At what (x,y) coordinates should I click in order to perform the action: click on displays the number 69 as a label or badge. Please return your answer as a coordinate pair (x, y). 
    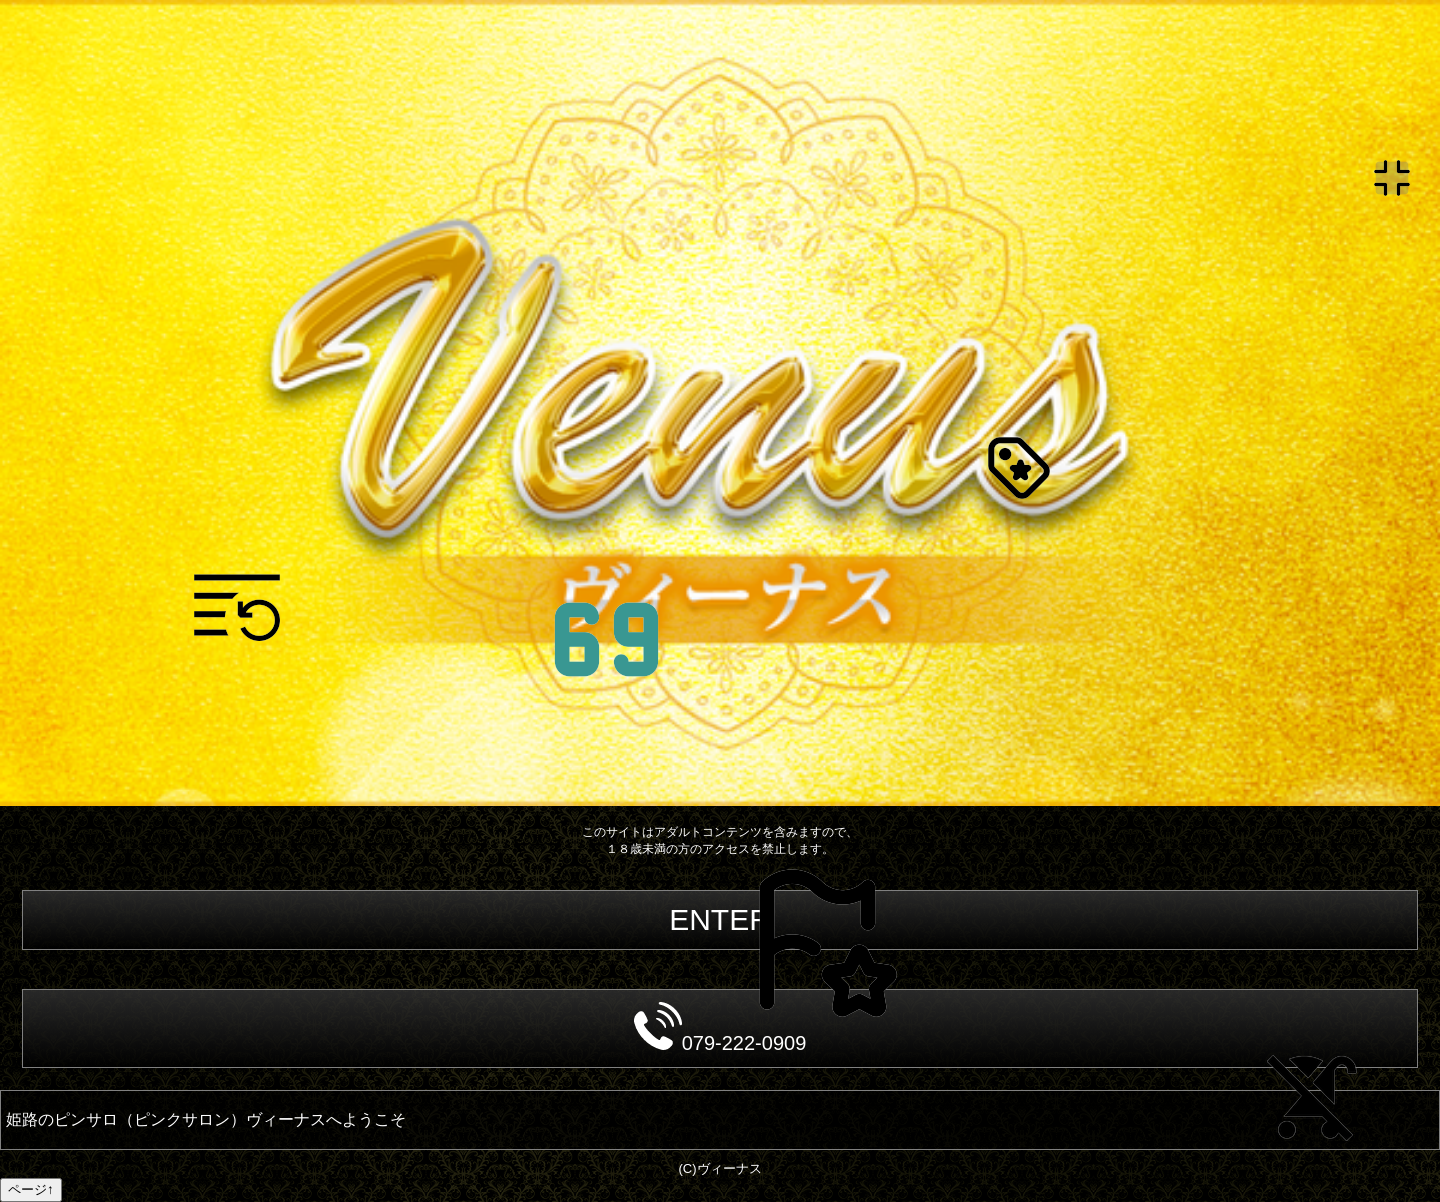
    Looking at the image, I should click on (606, 639).